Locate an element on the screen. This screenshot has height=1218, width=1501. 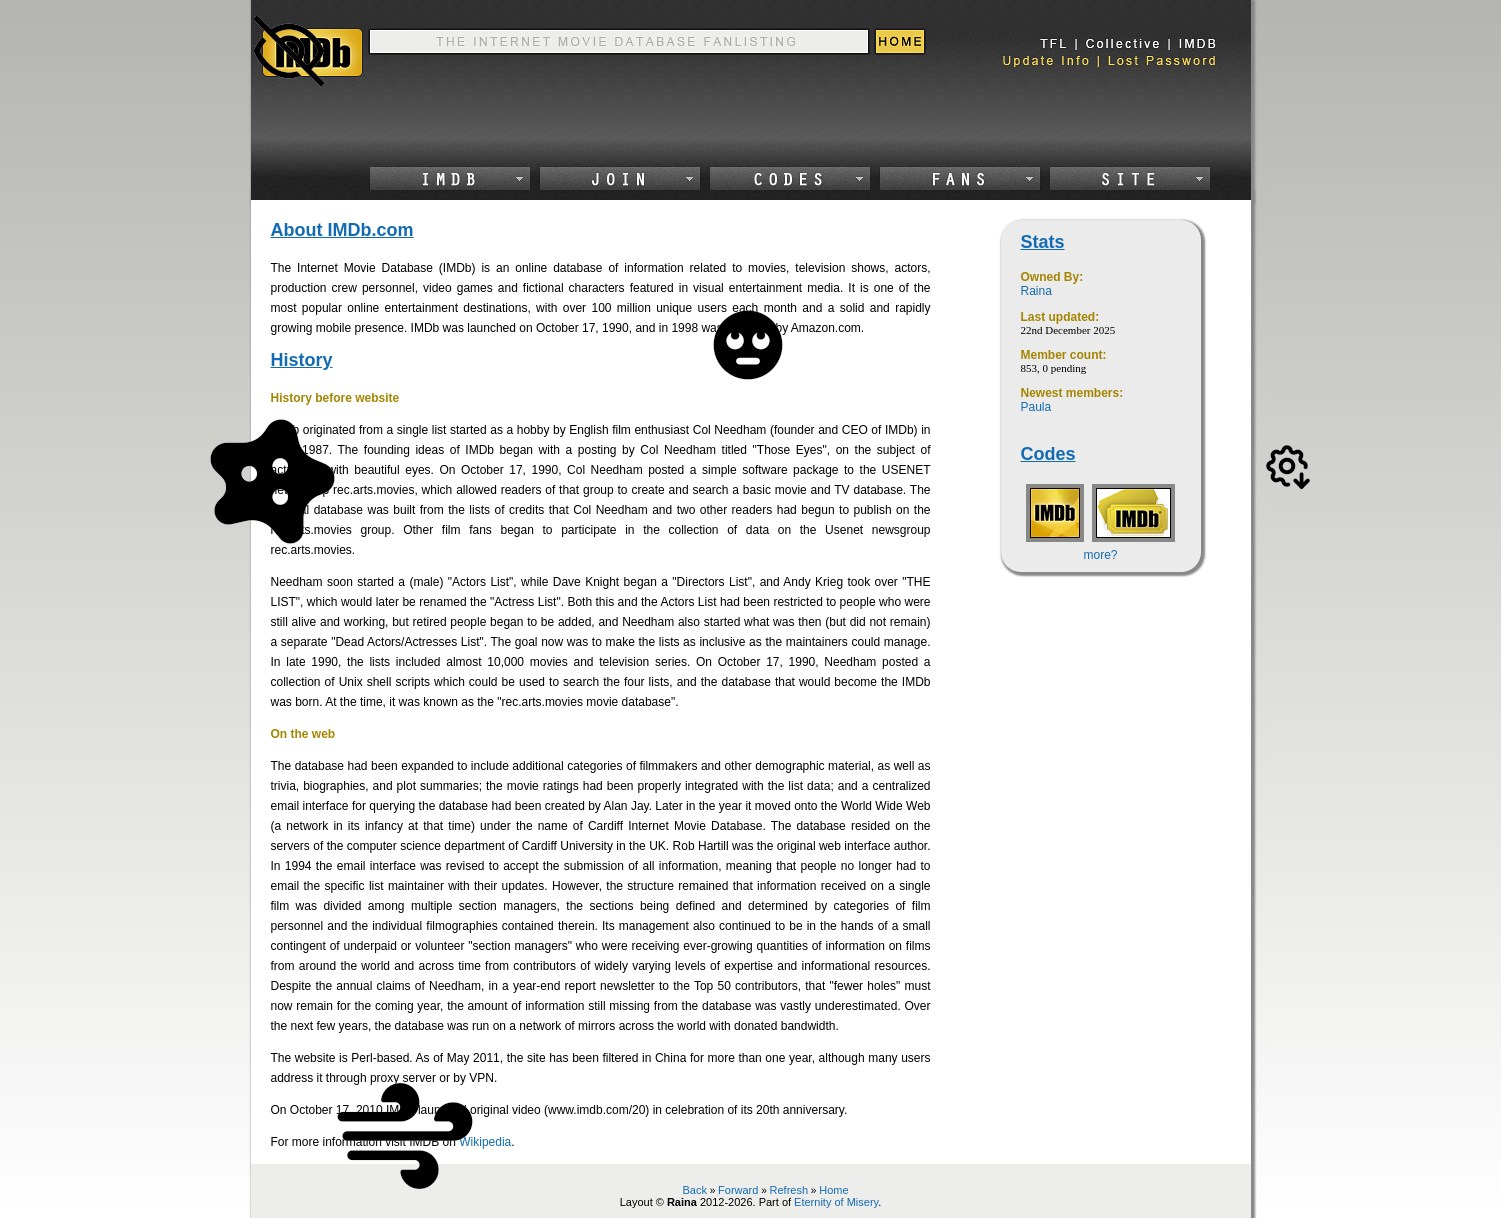
indicates a disease or infection status is located at coordinates (272, 481).